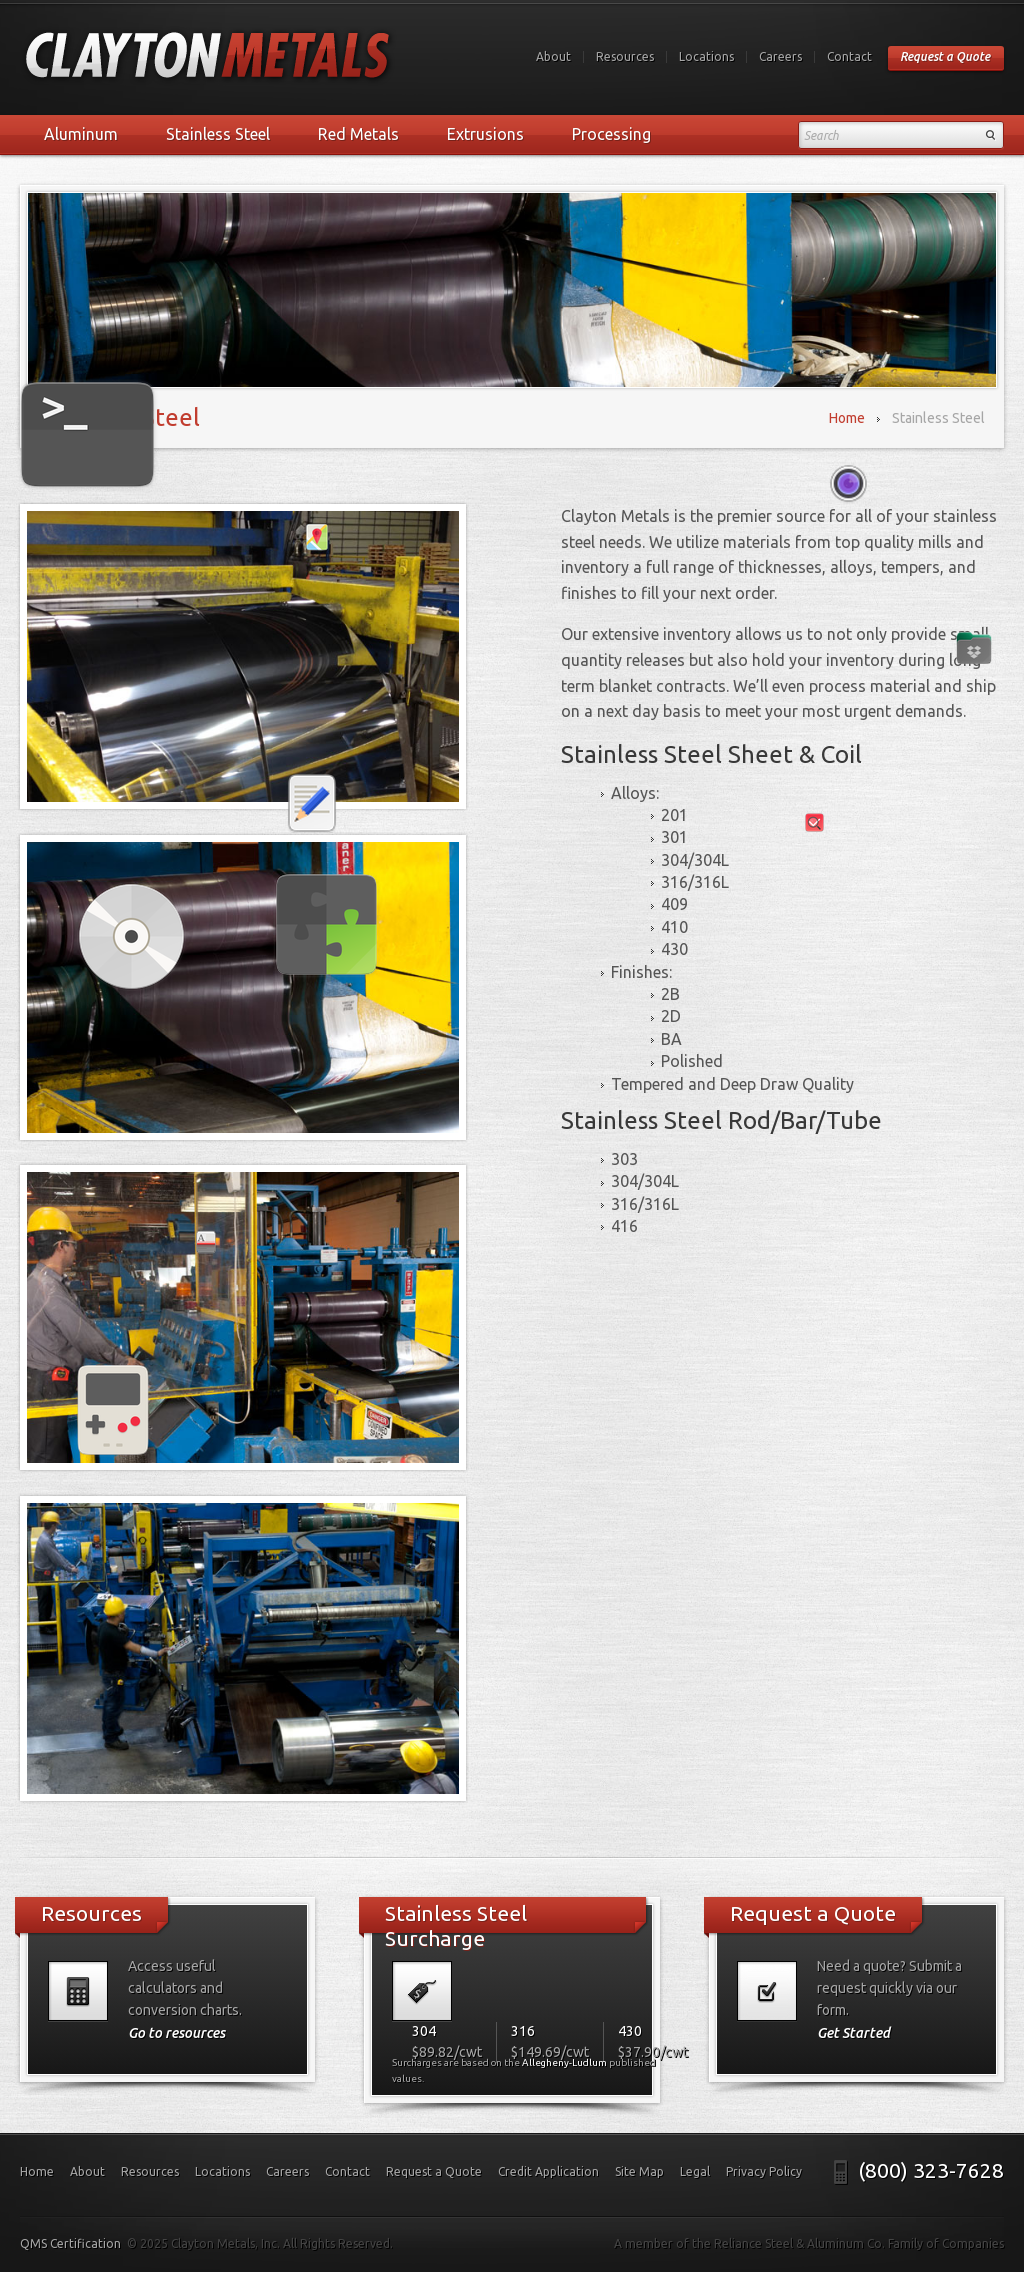 Image resolution: width=1024 pixels, height=2272 pixels. What do you see at coordinates (131, 936) in the screenshot?
I see `eject or unmount a DVD disc` at bounding box center [131, 936].